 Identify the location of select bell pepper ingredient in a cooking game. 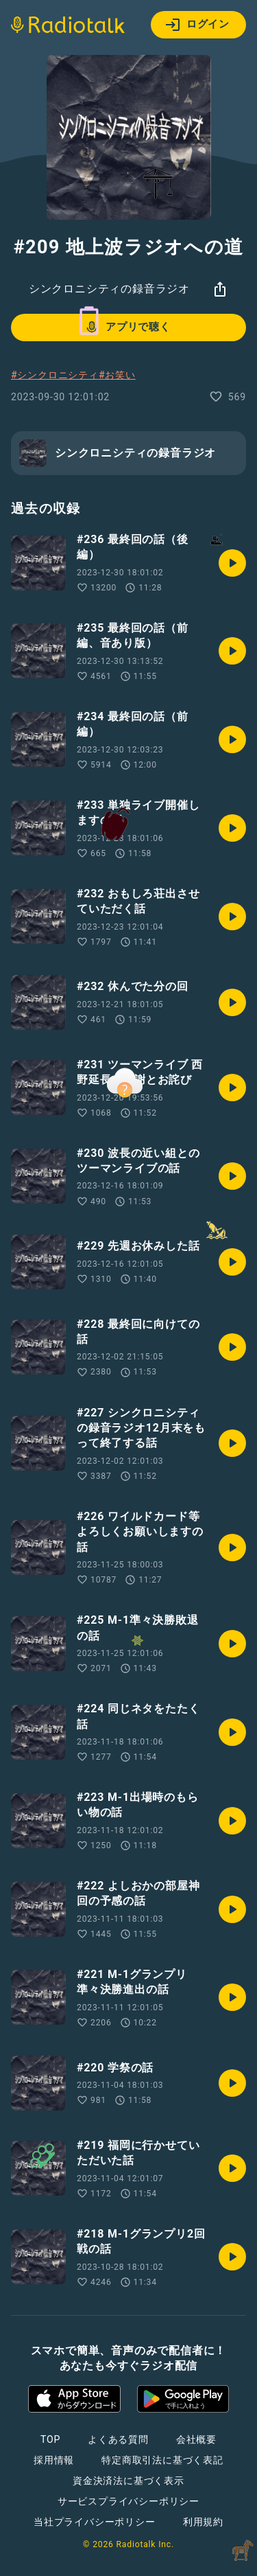
(116, 824).